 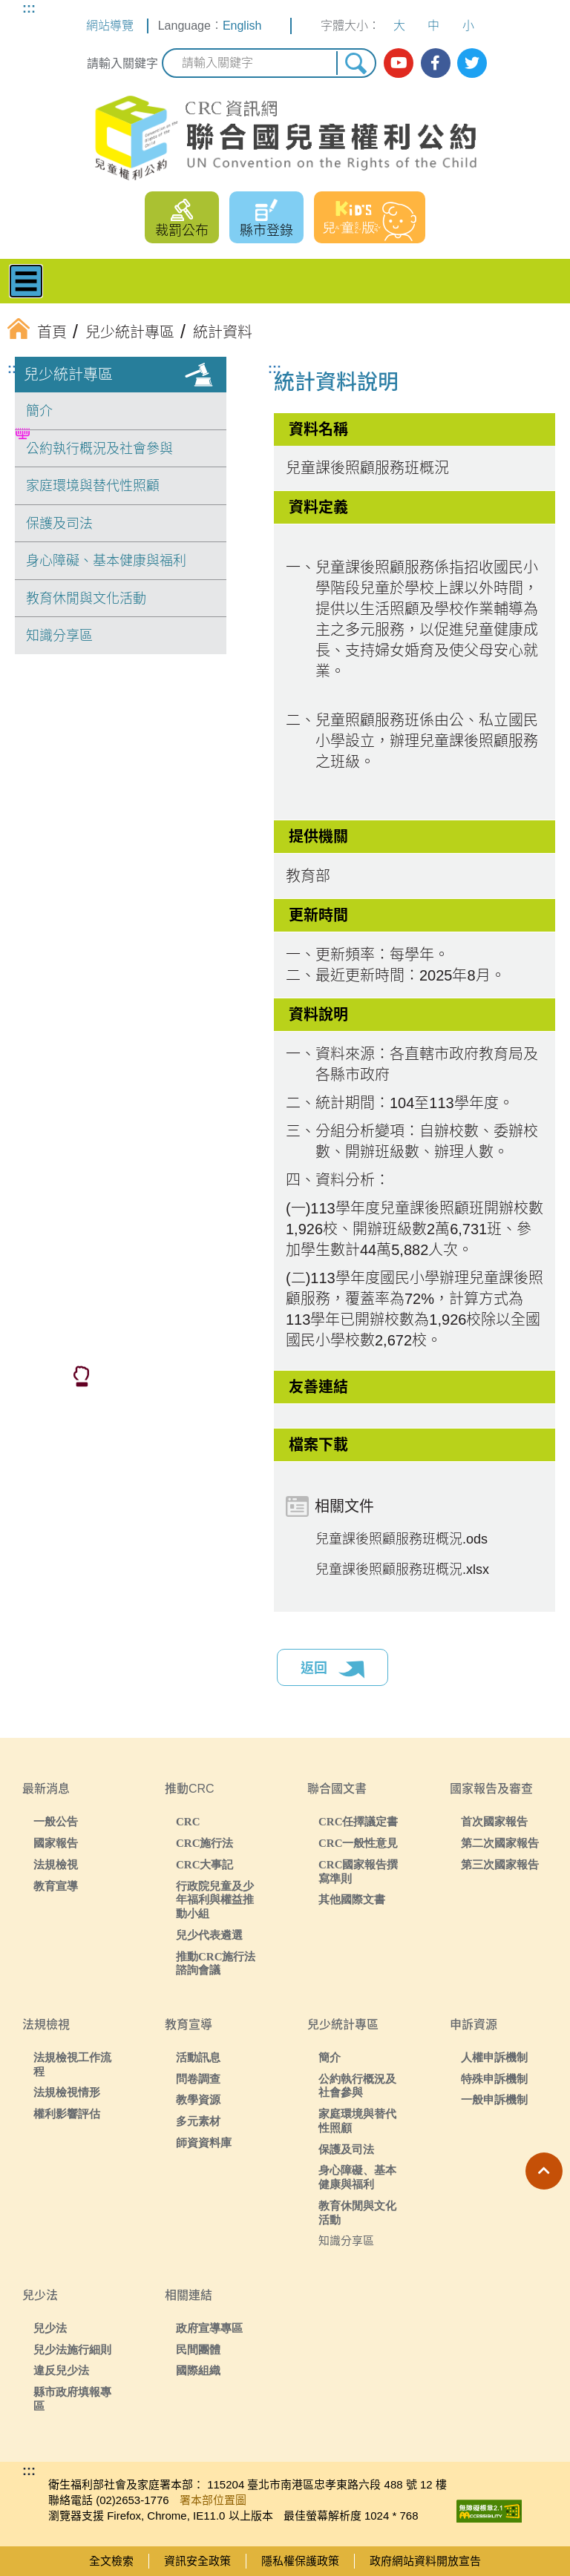 I want to click on indicates hanukkah-related content or events, so click(x=22, y=433).